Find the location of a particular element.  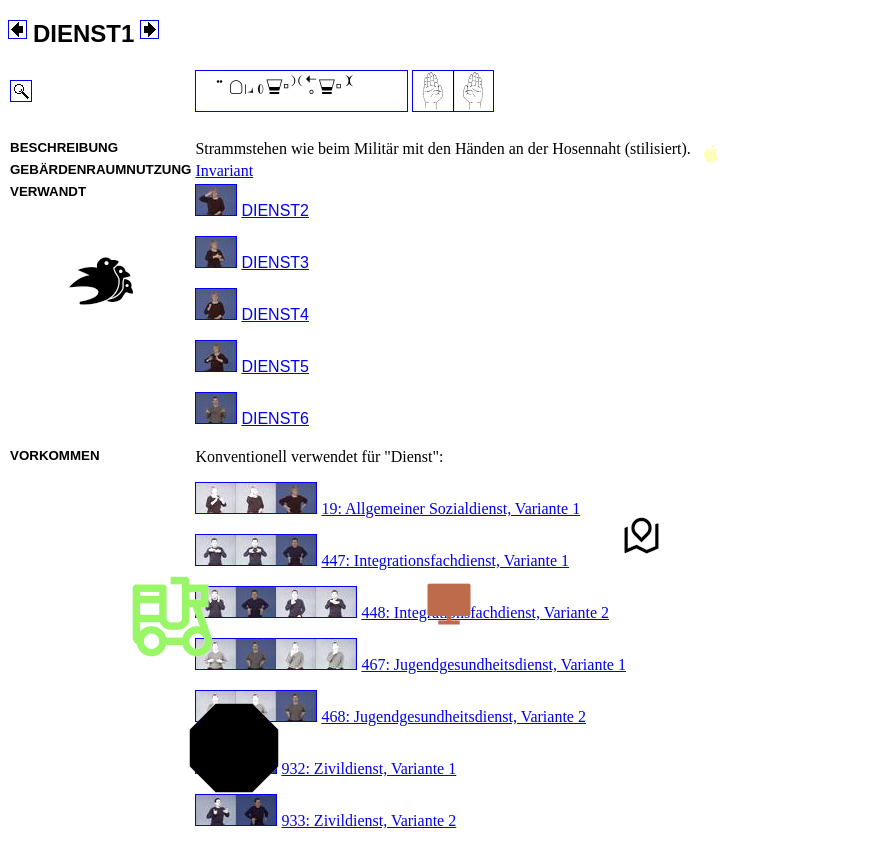

stop or warning indicator is located at coordinates (234, 748).